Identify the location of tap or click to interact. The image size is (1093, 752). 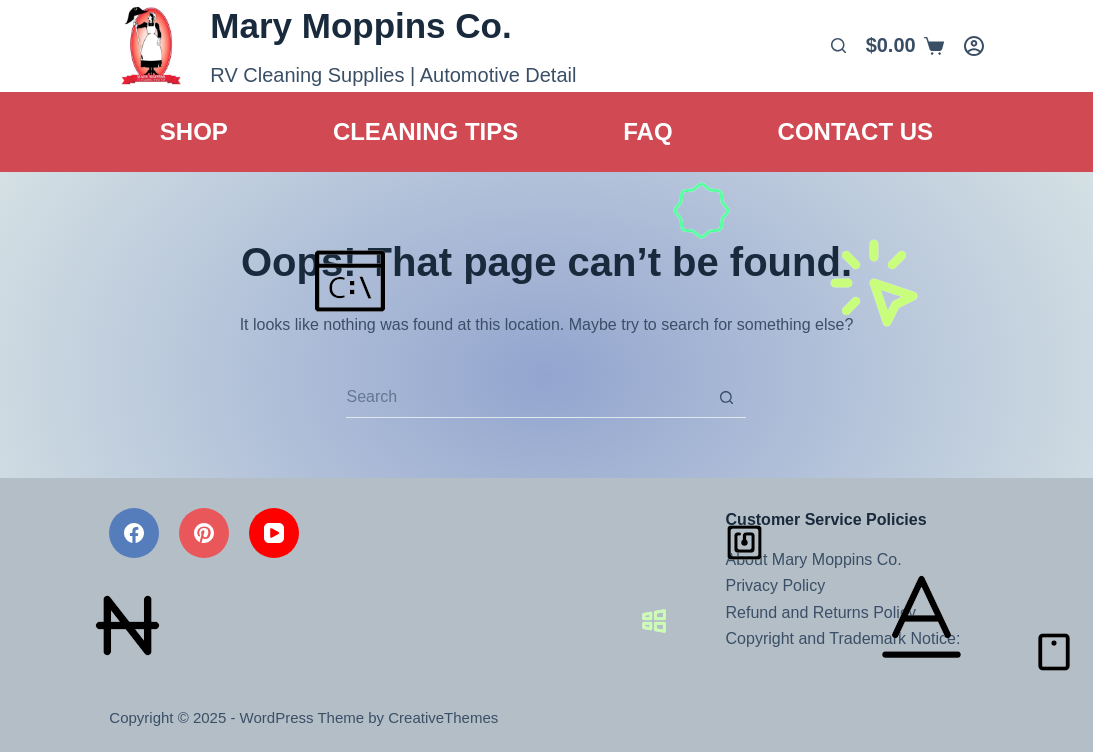
(874, 283).